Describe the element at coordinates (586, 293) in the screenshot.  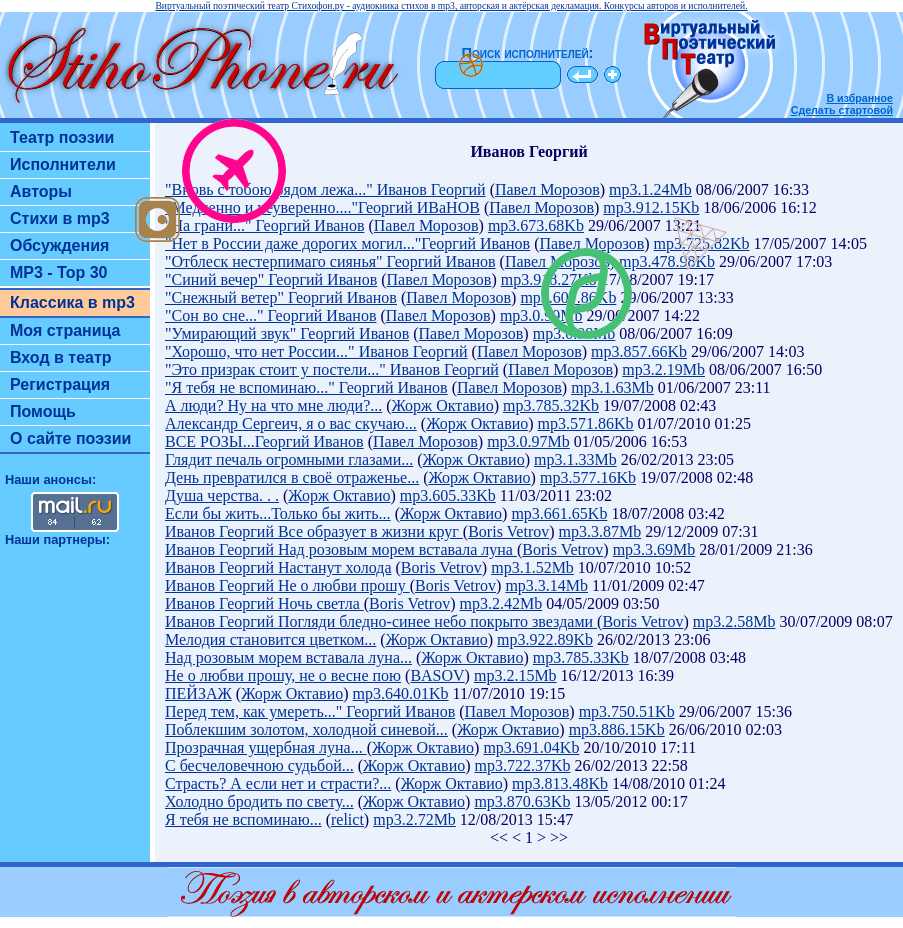
I see `yandex cloud platform logo` at that location.